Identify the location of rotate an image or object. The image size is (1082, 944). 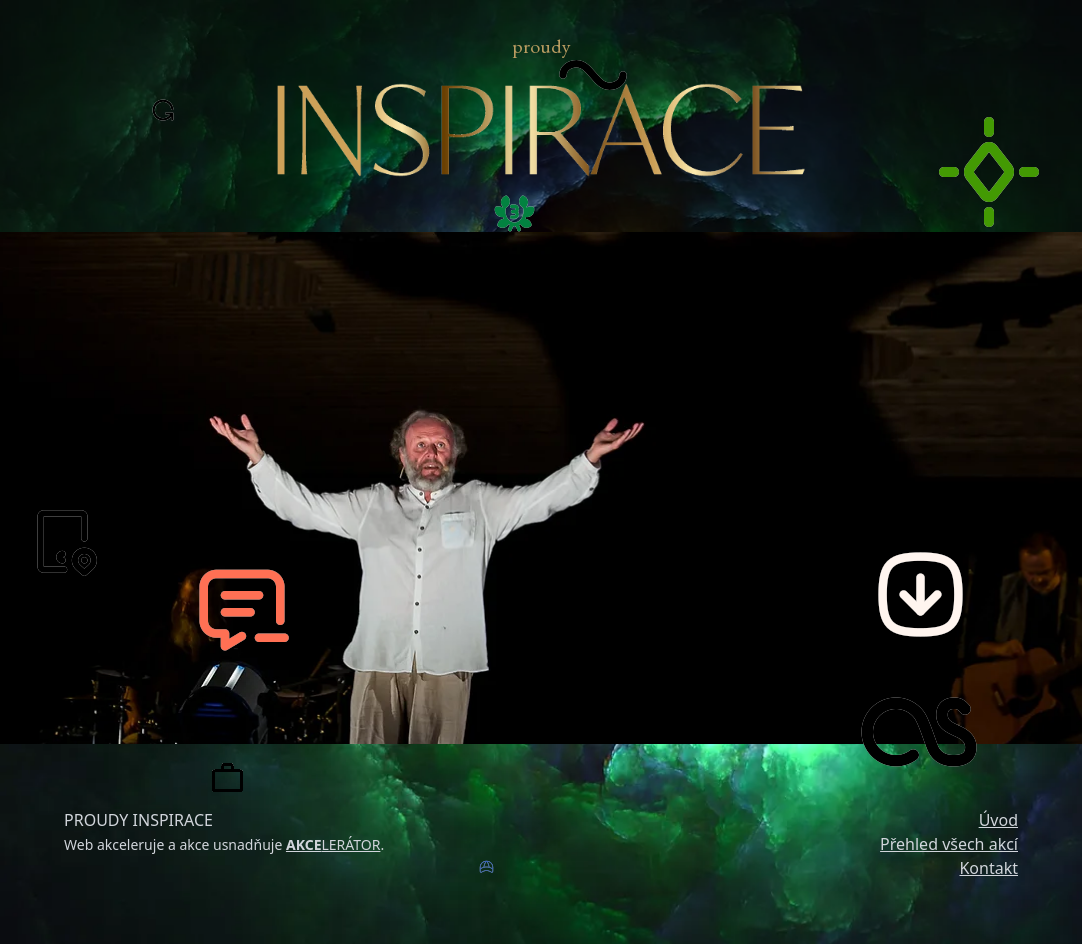
(163, 110).